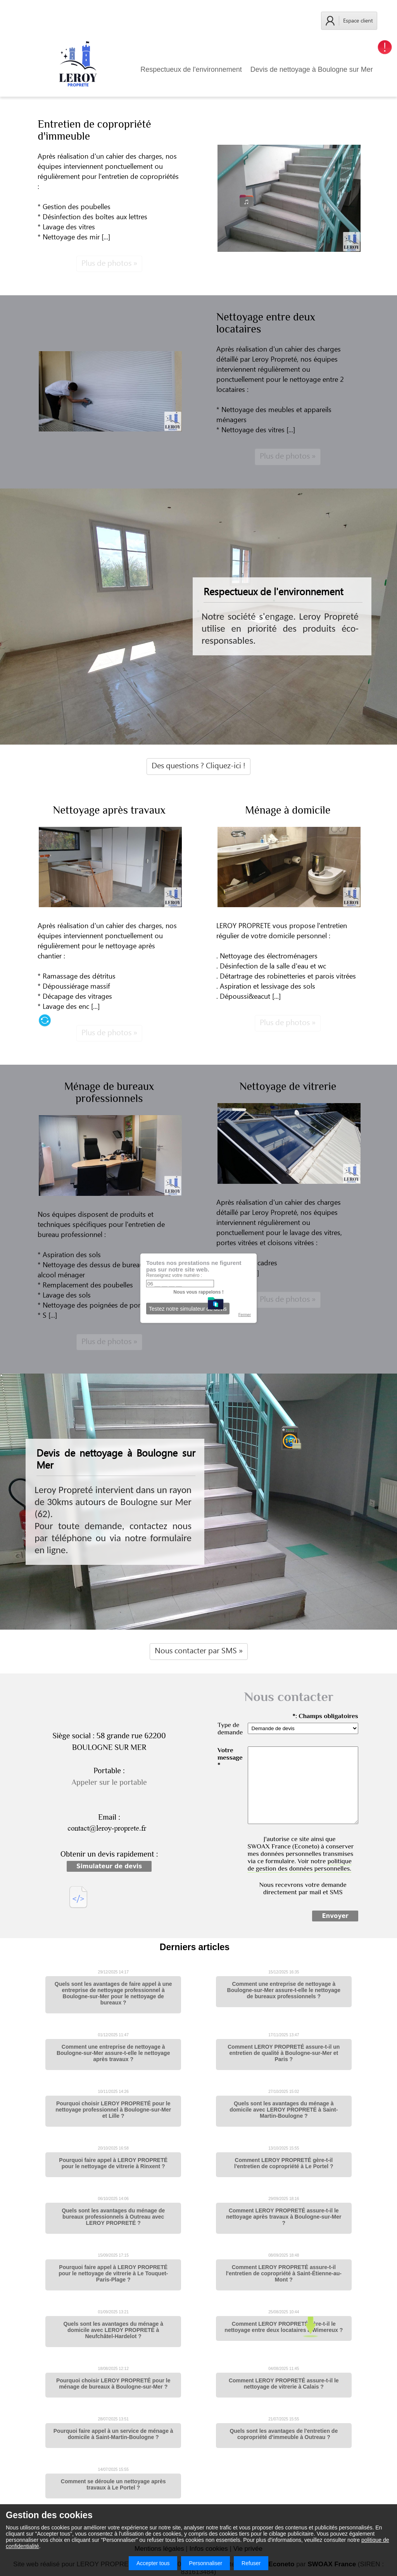 Image resolution: width=397 pixels, height=2576 pixels. What do you see at coordinates (246, 201) in the screenshot?
I see `open your music folder` at bounding box center [246, 201].